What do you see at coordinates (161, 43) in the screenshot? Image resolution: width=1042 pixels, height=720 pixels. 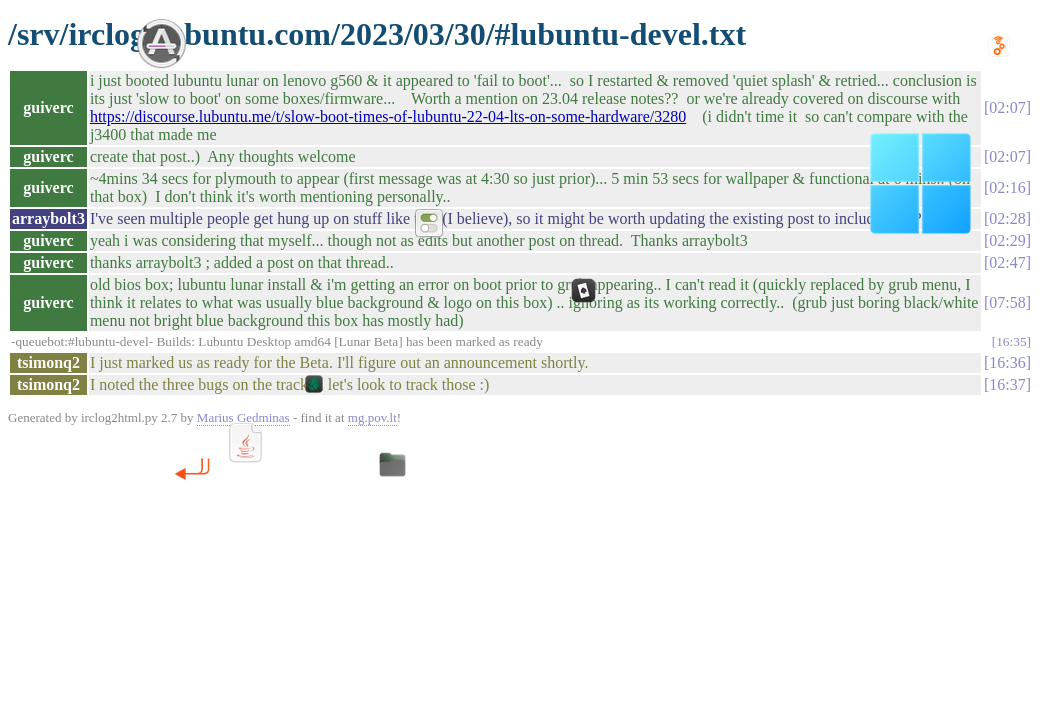 I see `open the software updater application` at bounding box center [161, 43].